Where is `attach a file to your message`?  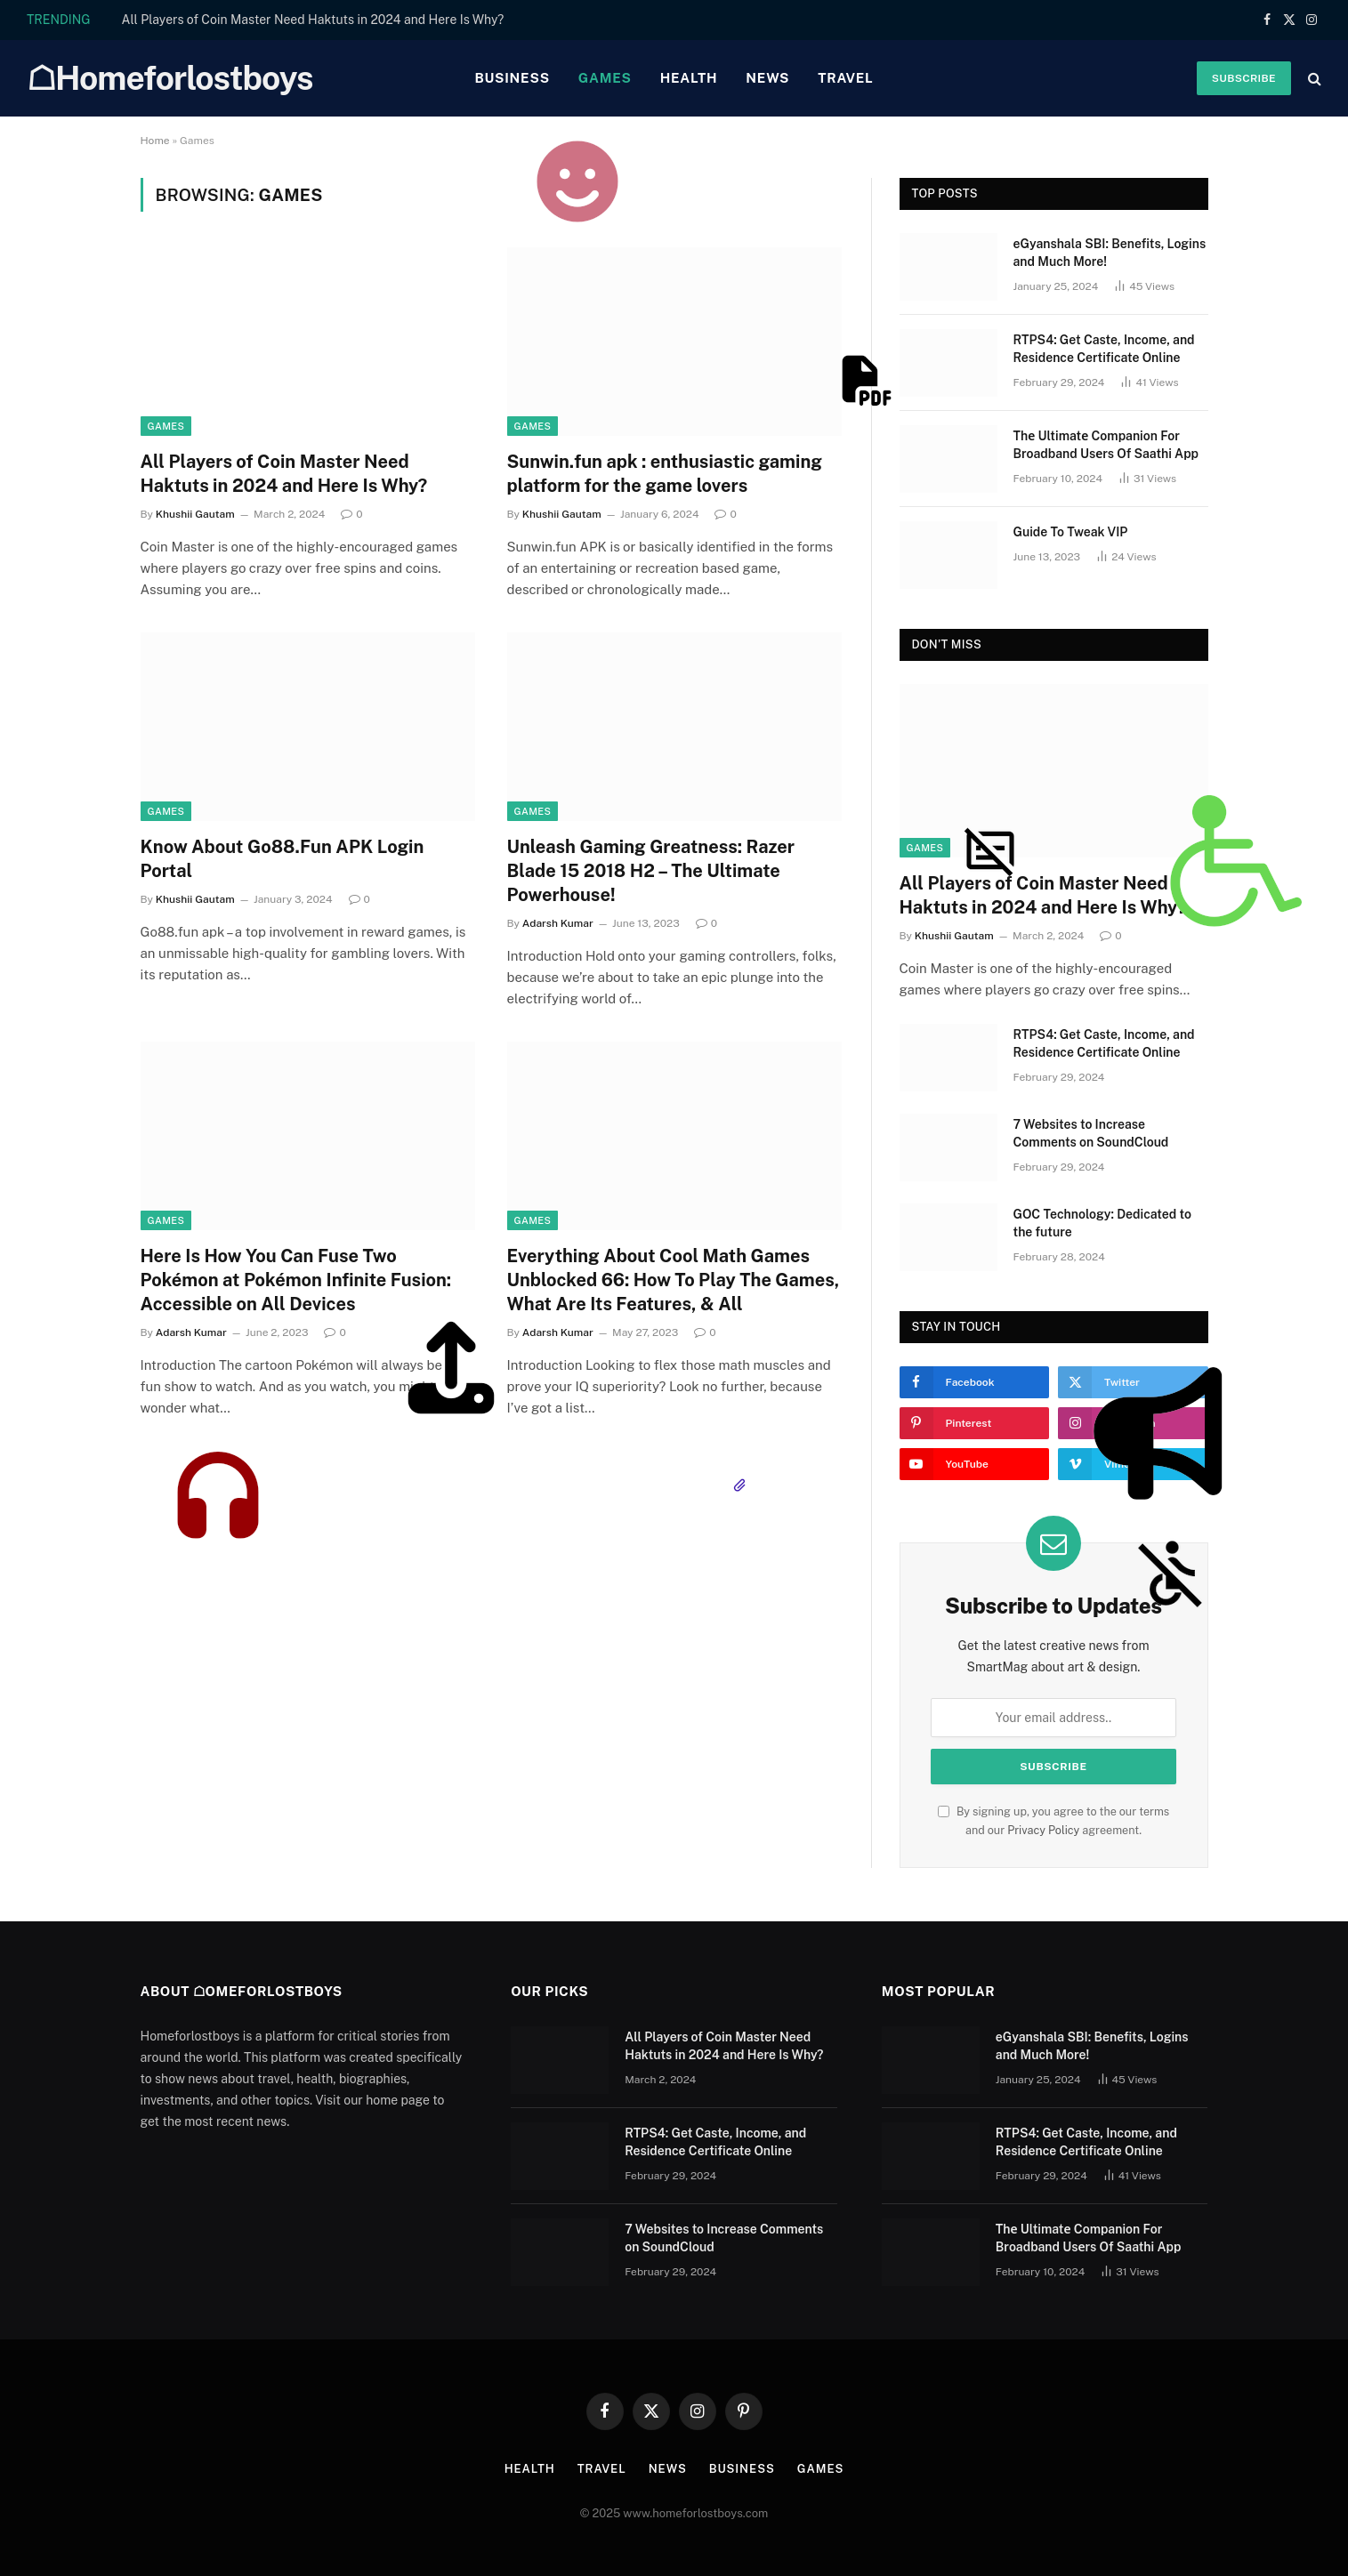
attach a file to your message is located at coordinates (739, 1485).